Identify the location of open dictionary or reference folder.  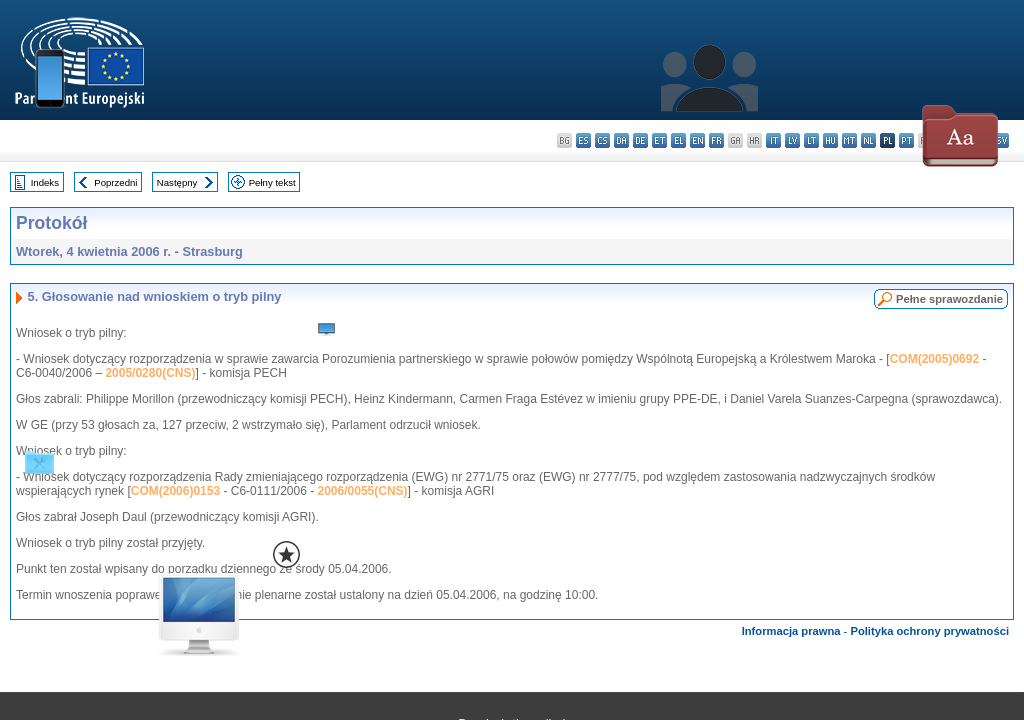
(960, 137).